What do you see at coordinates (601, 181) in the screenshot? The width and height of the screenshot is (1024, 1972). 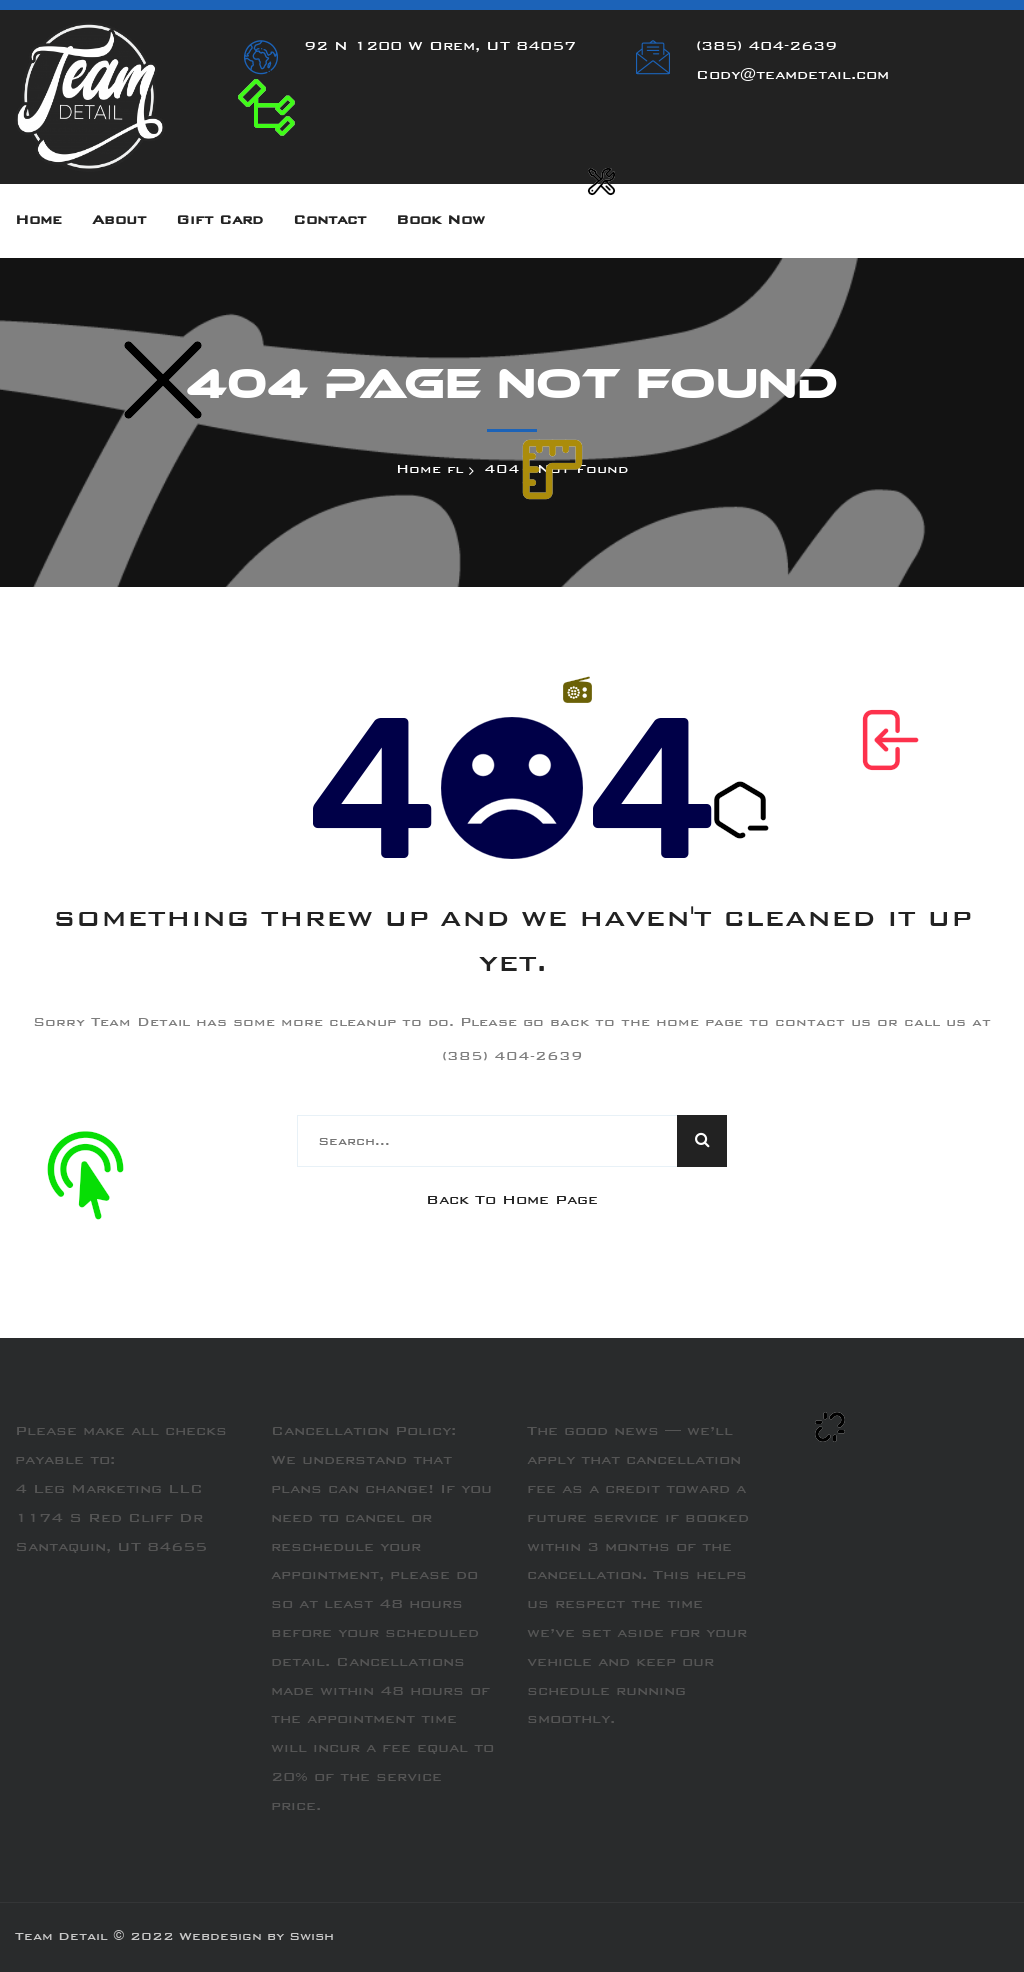 I see `access tools and settings` at bounding box center [601, 181].